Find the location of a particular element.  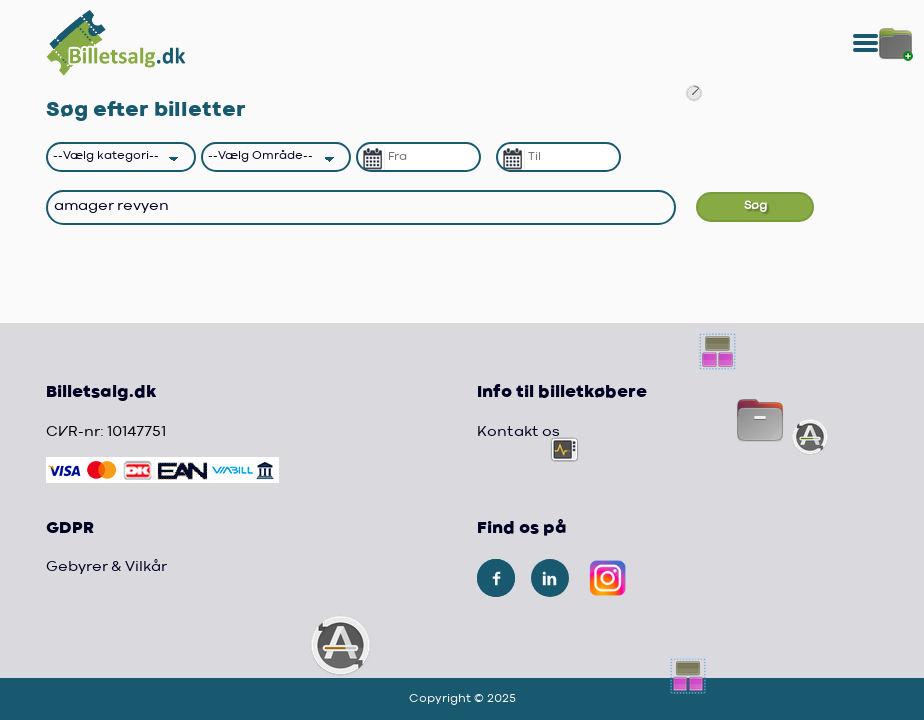

open the file manager application is located at coordinates (760, 420).